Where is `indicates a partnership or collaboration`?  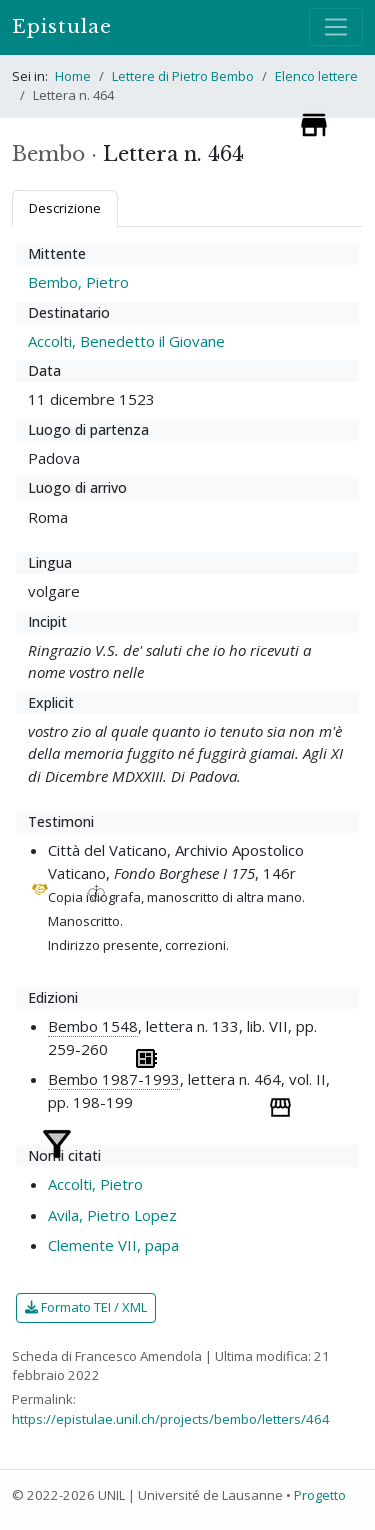 indicates a partnership or collaboration is located at coordinates (40, 889).